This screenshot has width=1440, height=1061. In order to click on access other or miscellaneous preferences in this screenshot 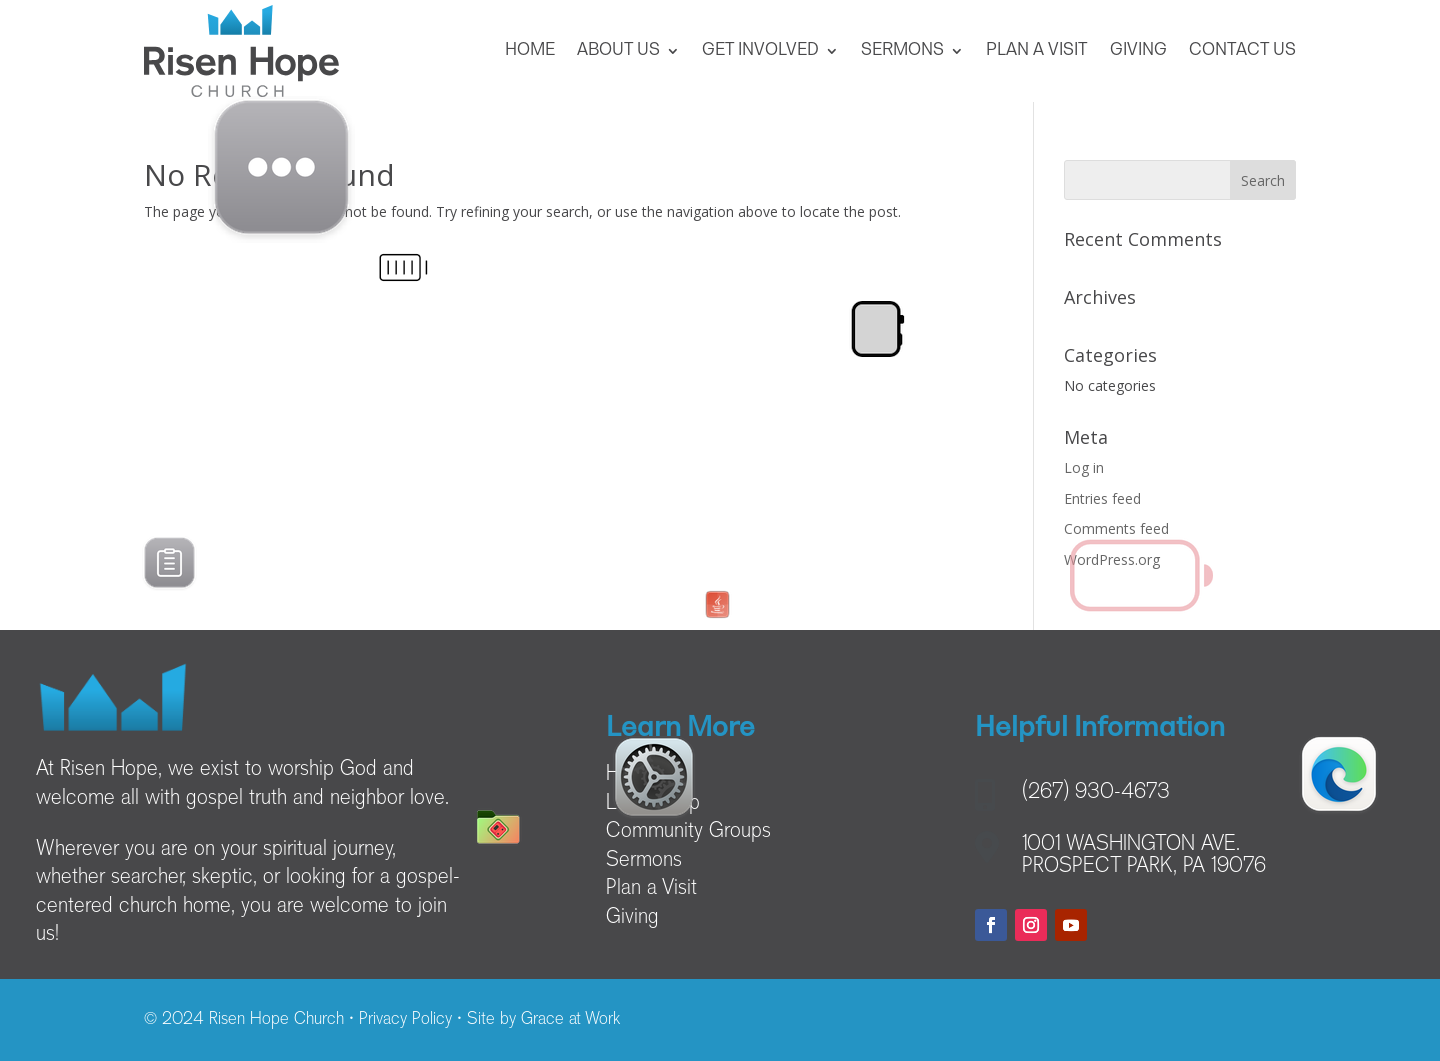, I will do `click(281, 169)`.